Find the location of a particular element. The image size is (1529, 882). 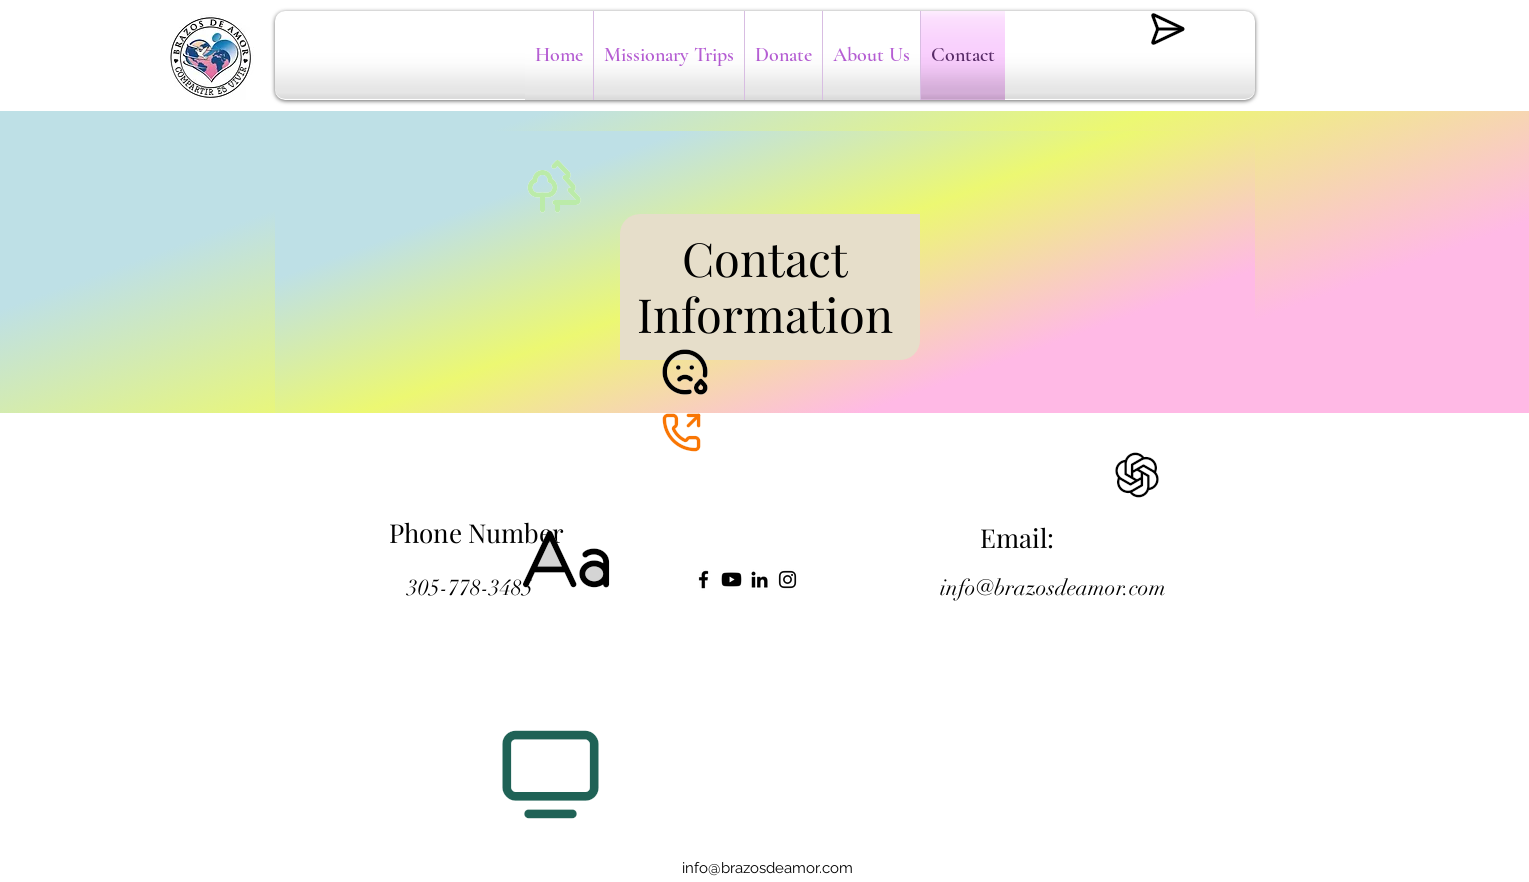

make an outgoing call is located at coordinates (681, 432).